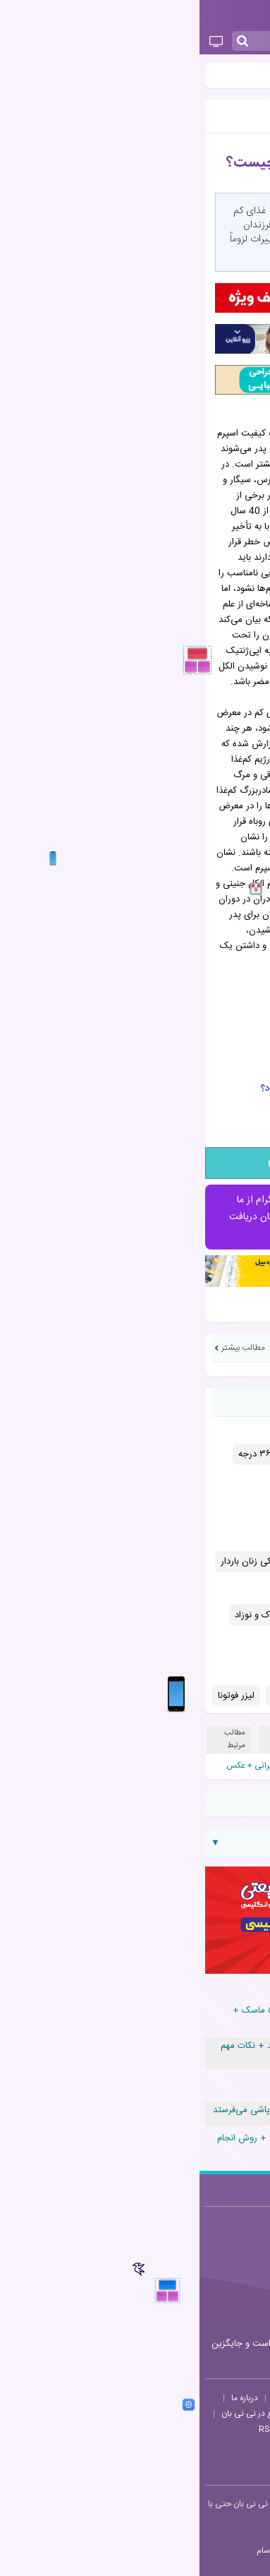 The height and width of the screenshot is (2576, 270). I want to click on open Transmission BitTorrent client, so click(256, 889).